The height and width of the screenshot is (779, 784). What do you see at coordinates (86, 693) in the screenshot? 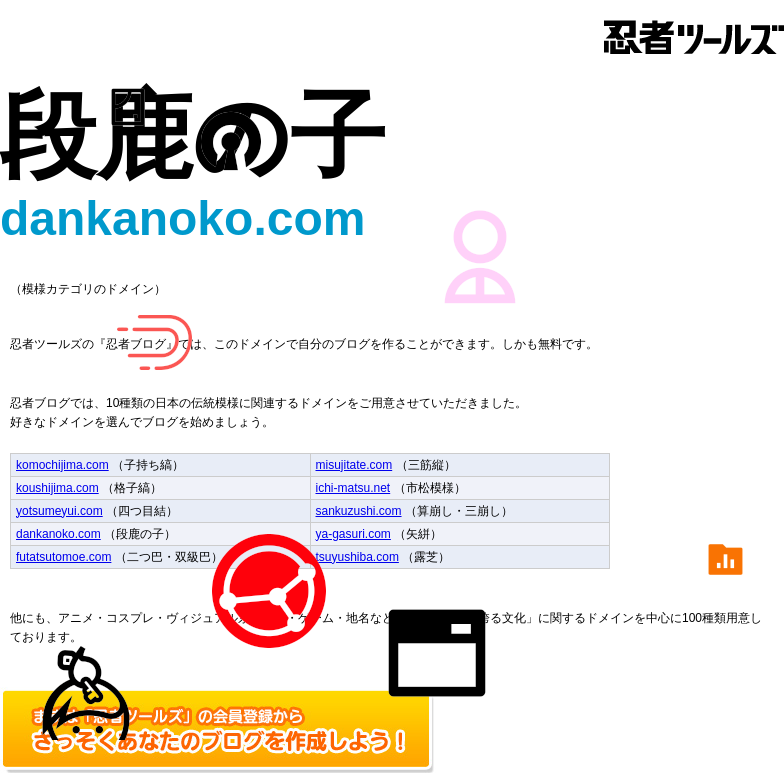
I see `open keybase app` at bounding box center [86, 693].